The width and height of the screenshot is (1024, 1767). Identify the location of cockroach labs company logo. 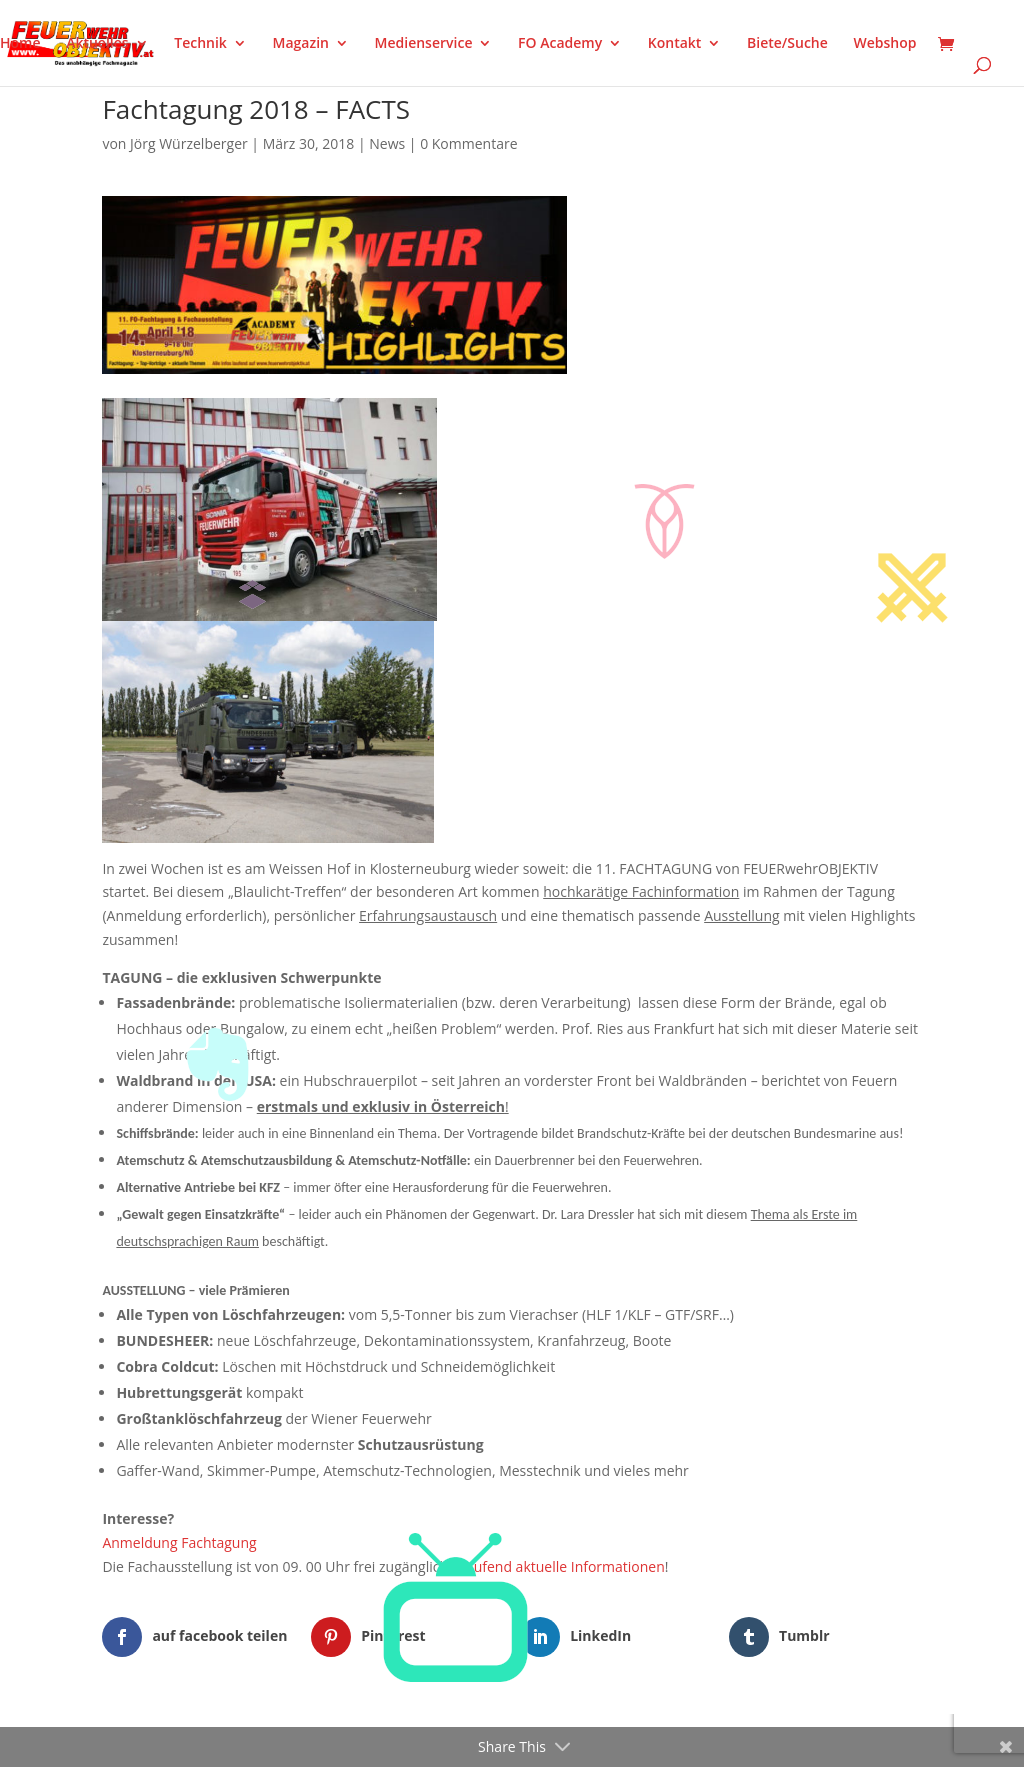
(664, 521).